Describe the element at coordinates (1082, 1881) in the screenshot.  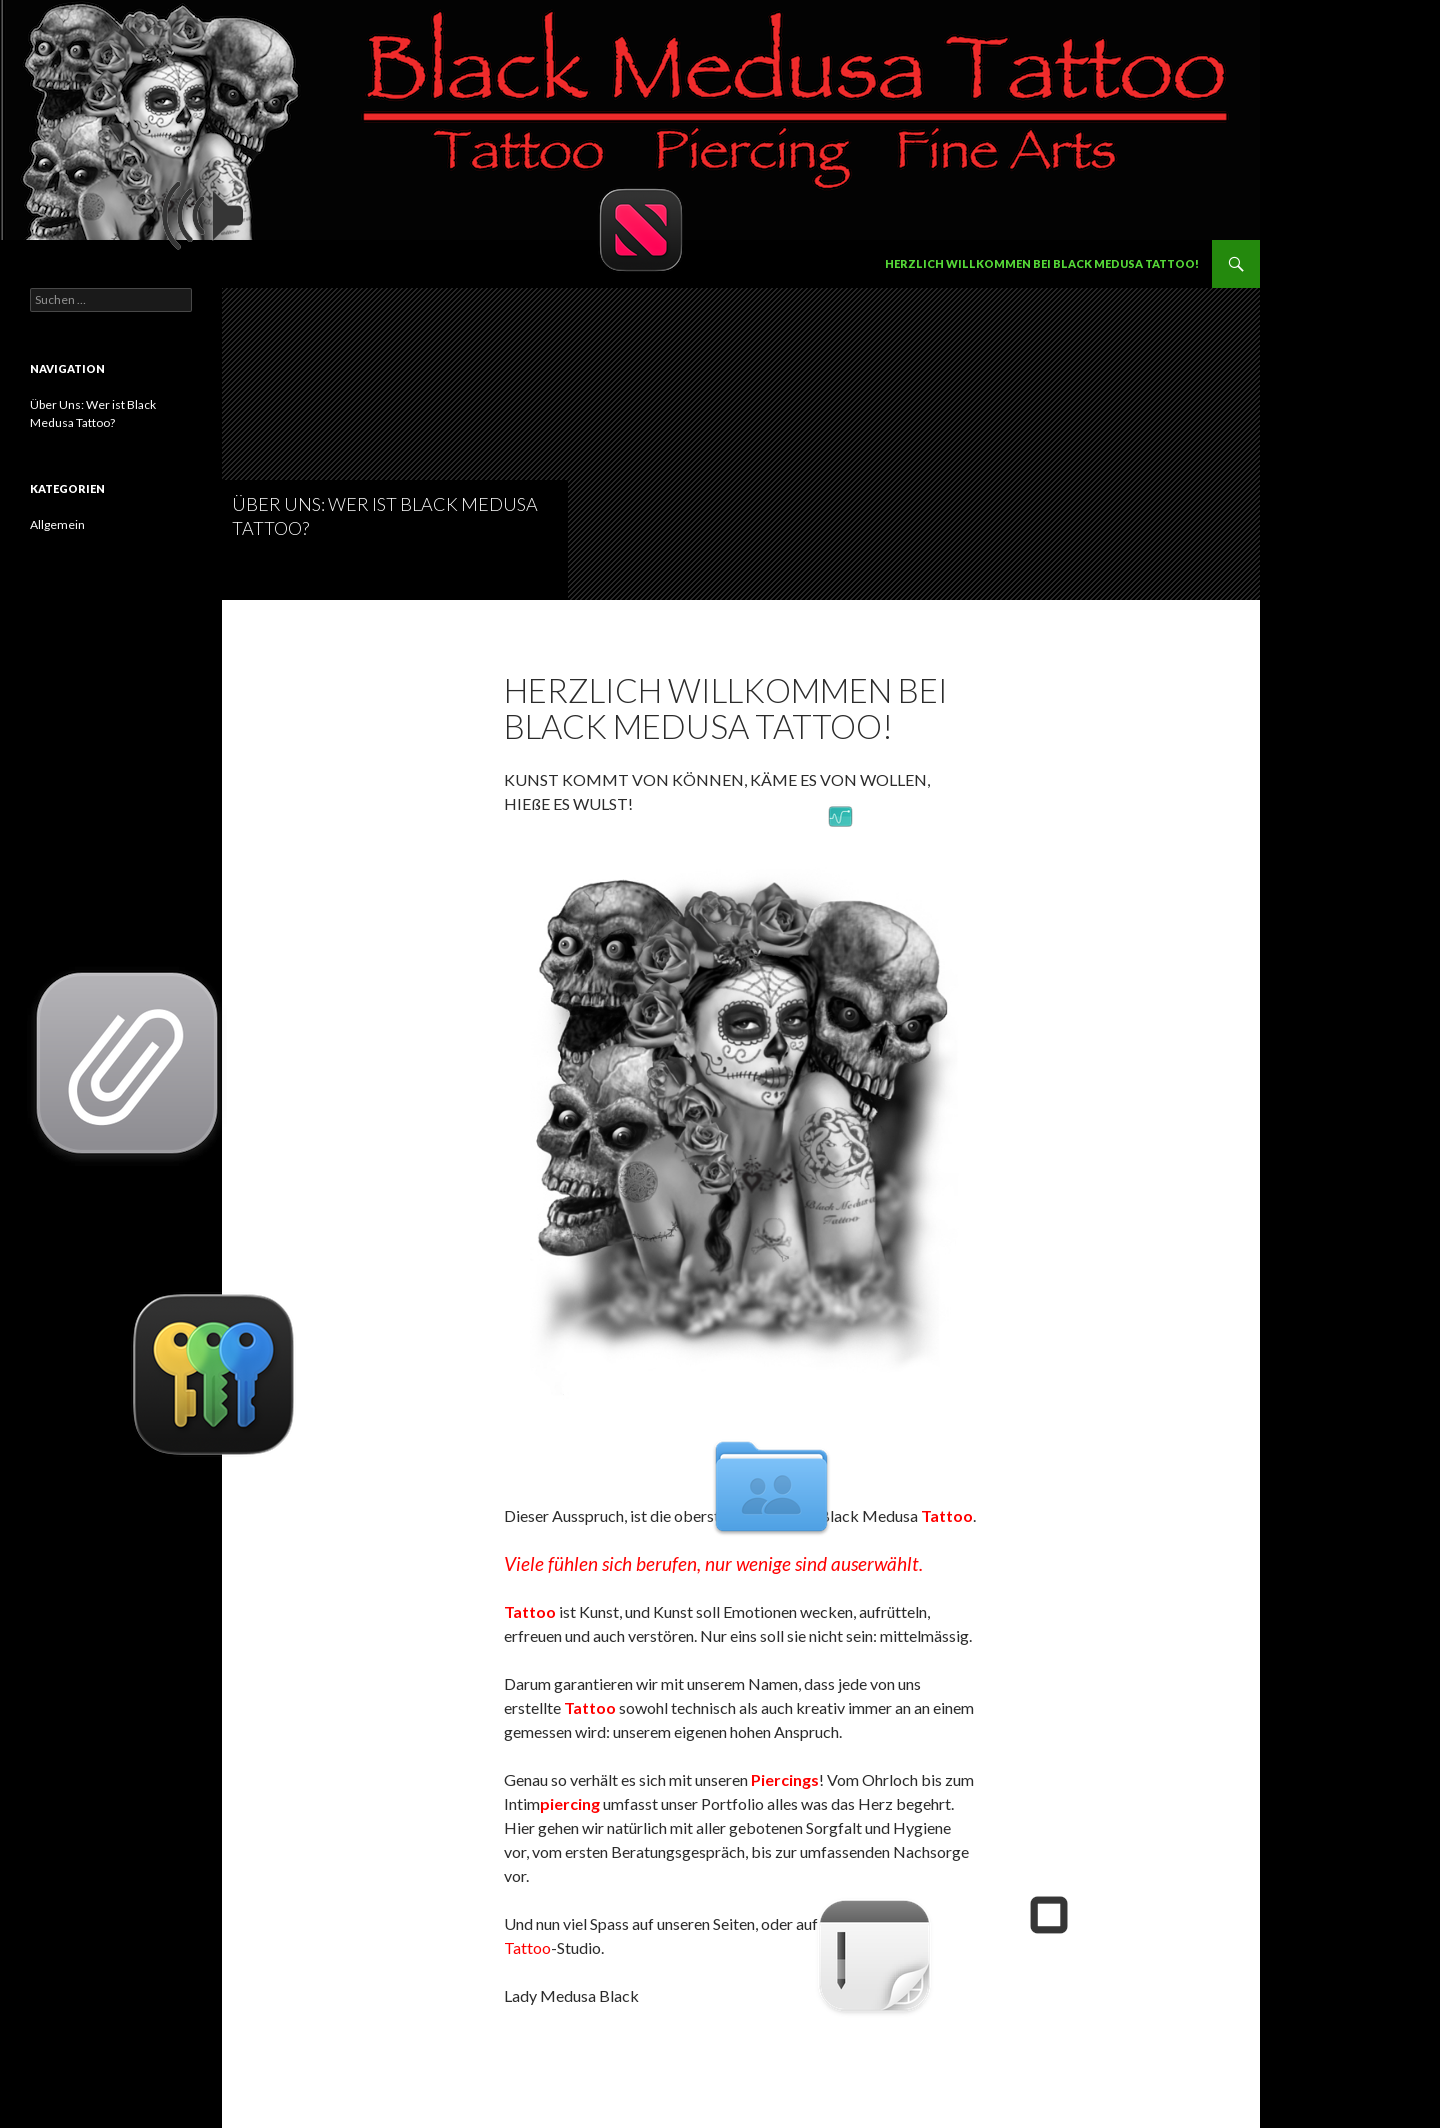
I see `stop or halt current media playback` at that location.